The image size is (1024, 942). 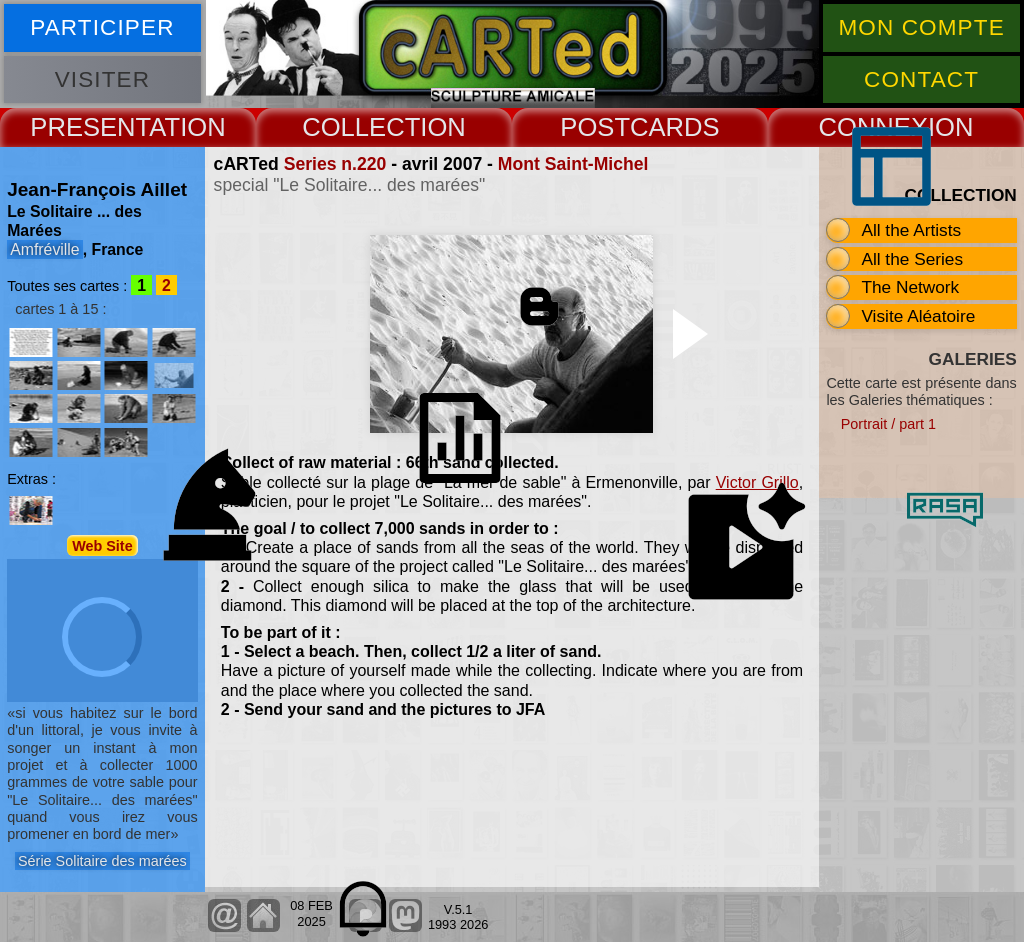 What do you see at coordinates (891, 166) in the screenshot?
I see `switch to grid layout view` at bounding box center [891, 166].